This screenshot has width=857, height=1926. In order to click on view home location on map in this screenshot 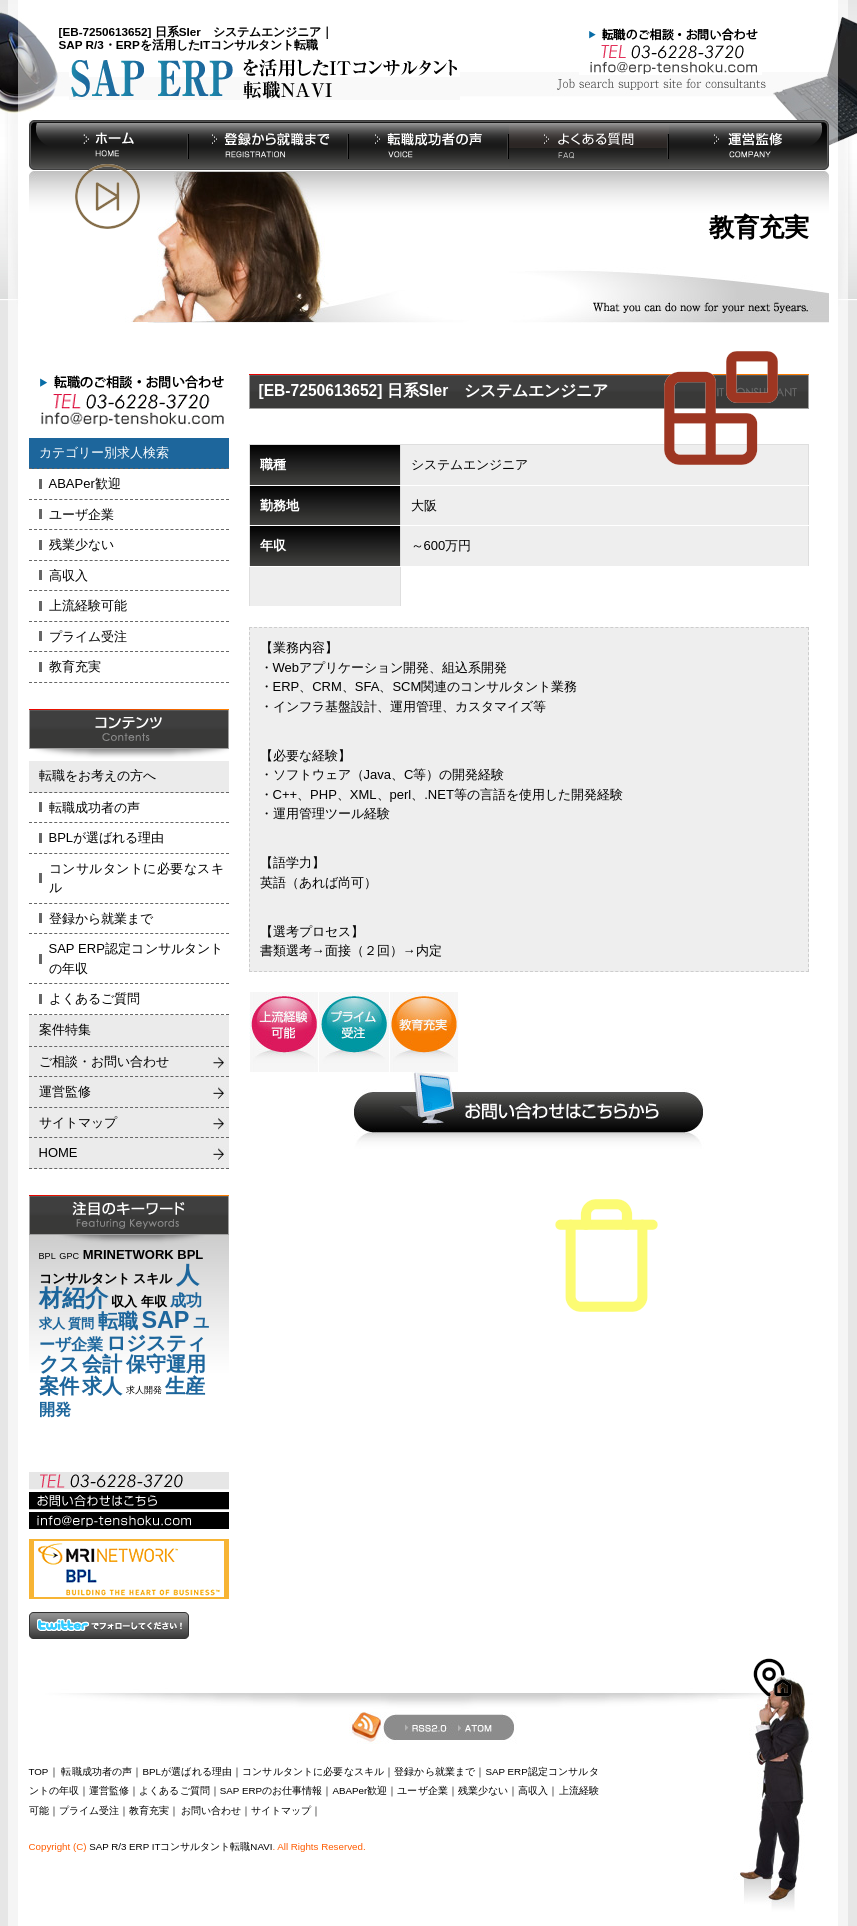, I will do `click(772, 1677)`.